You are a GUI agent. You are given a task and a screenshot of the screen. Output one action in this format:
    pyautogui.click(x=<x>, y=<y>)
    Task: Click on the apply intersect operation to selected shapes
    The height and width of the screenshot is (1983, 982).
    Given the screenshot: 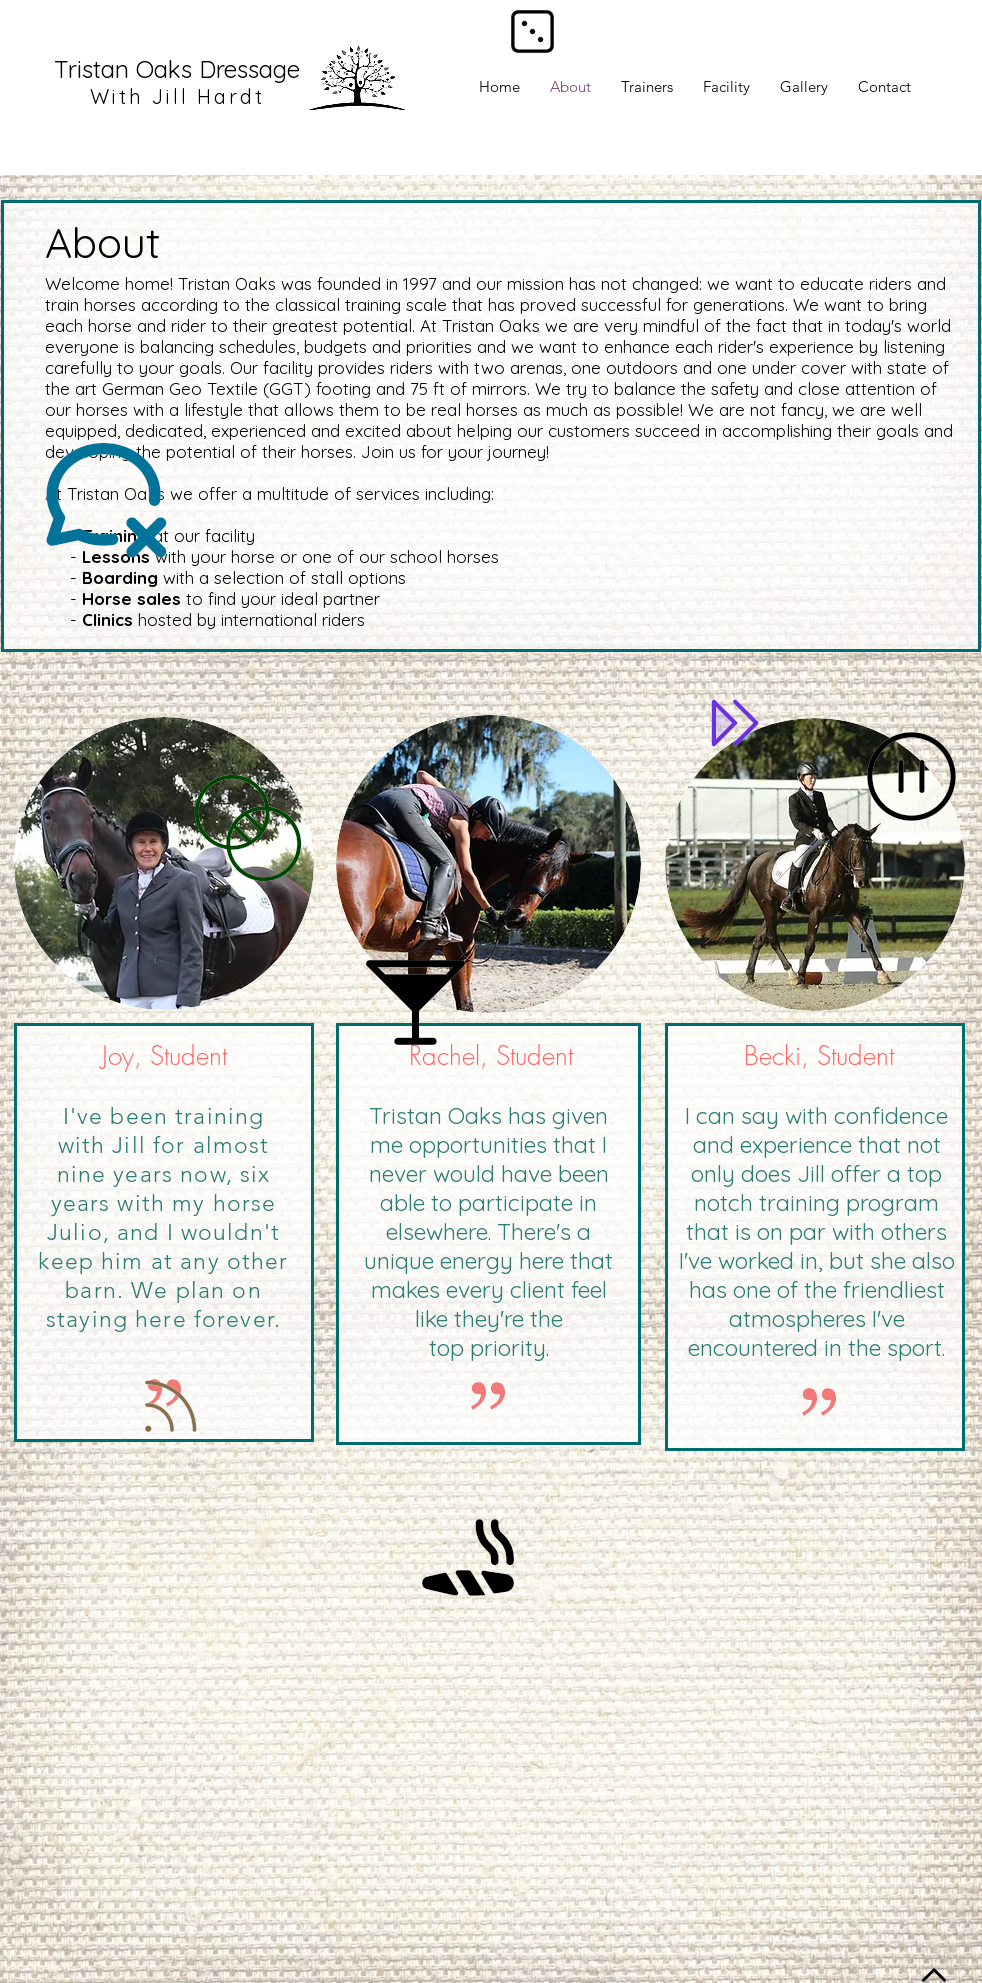 What is the action you would take?
    pyautogui.click(x=248, y=828)
    